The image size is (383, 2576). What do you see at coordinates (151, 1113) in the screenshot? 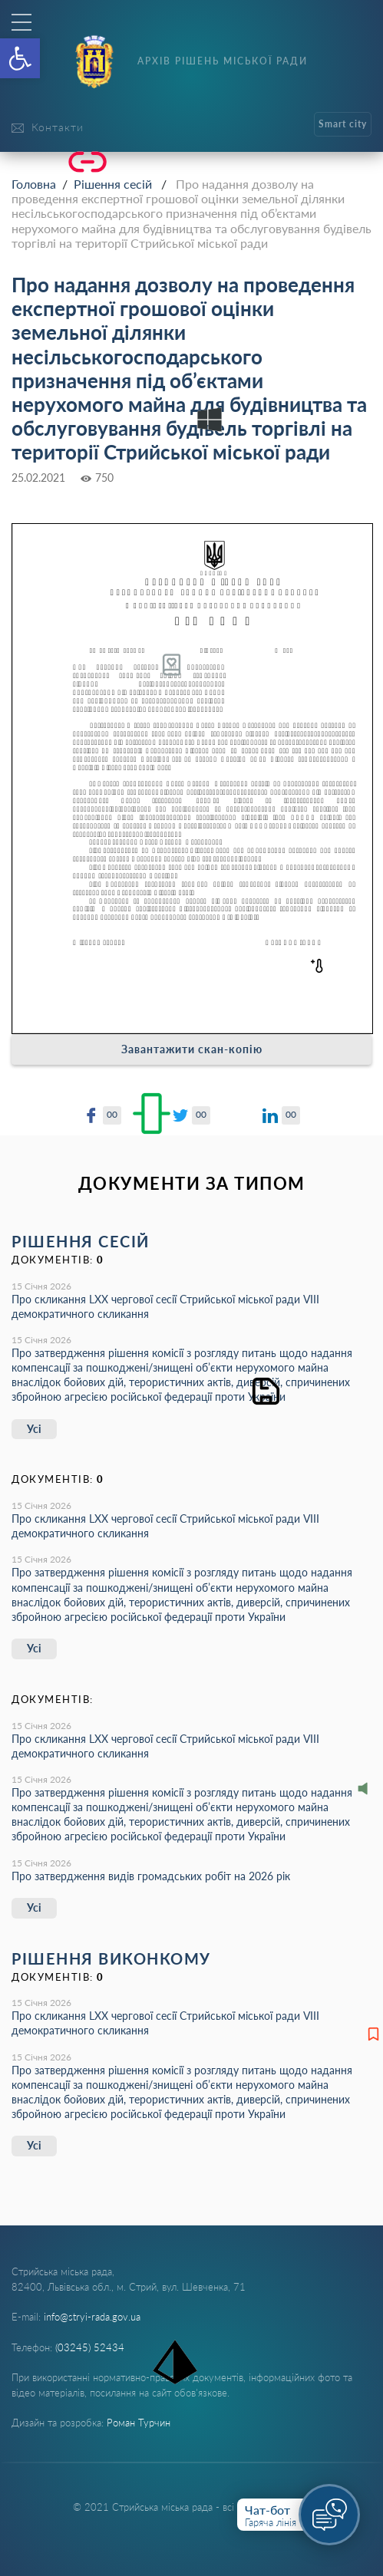
I see `align object to vertical center` at bounding box center [151, 1113].